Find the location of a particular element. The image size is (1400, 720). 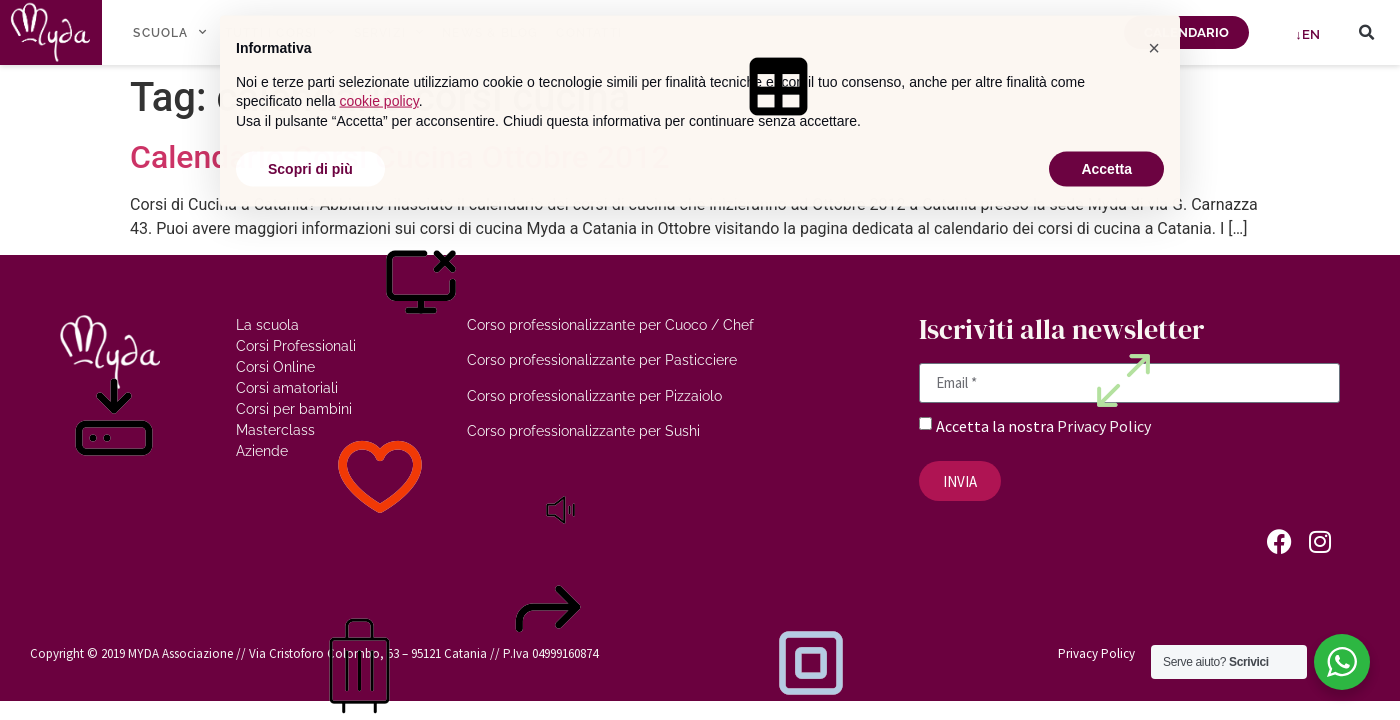

maximize window to full screen is located at coordinates (1123, 380).